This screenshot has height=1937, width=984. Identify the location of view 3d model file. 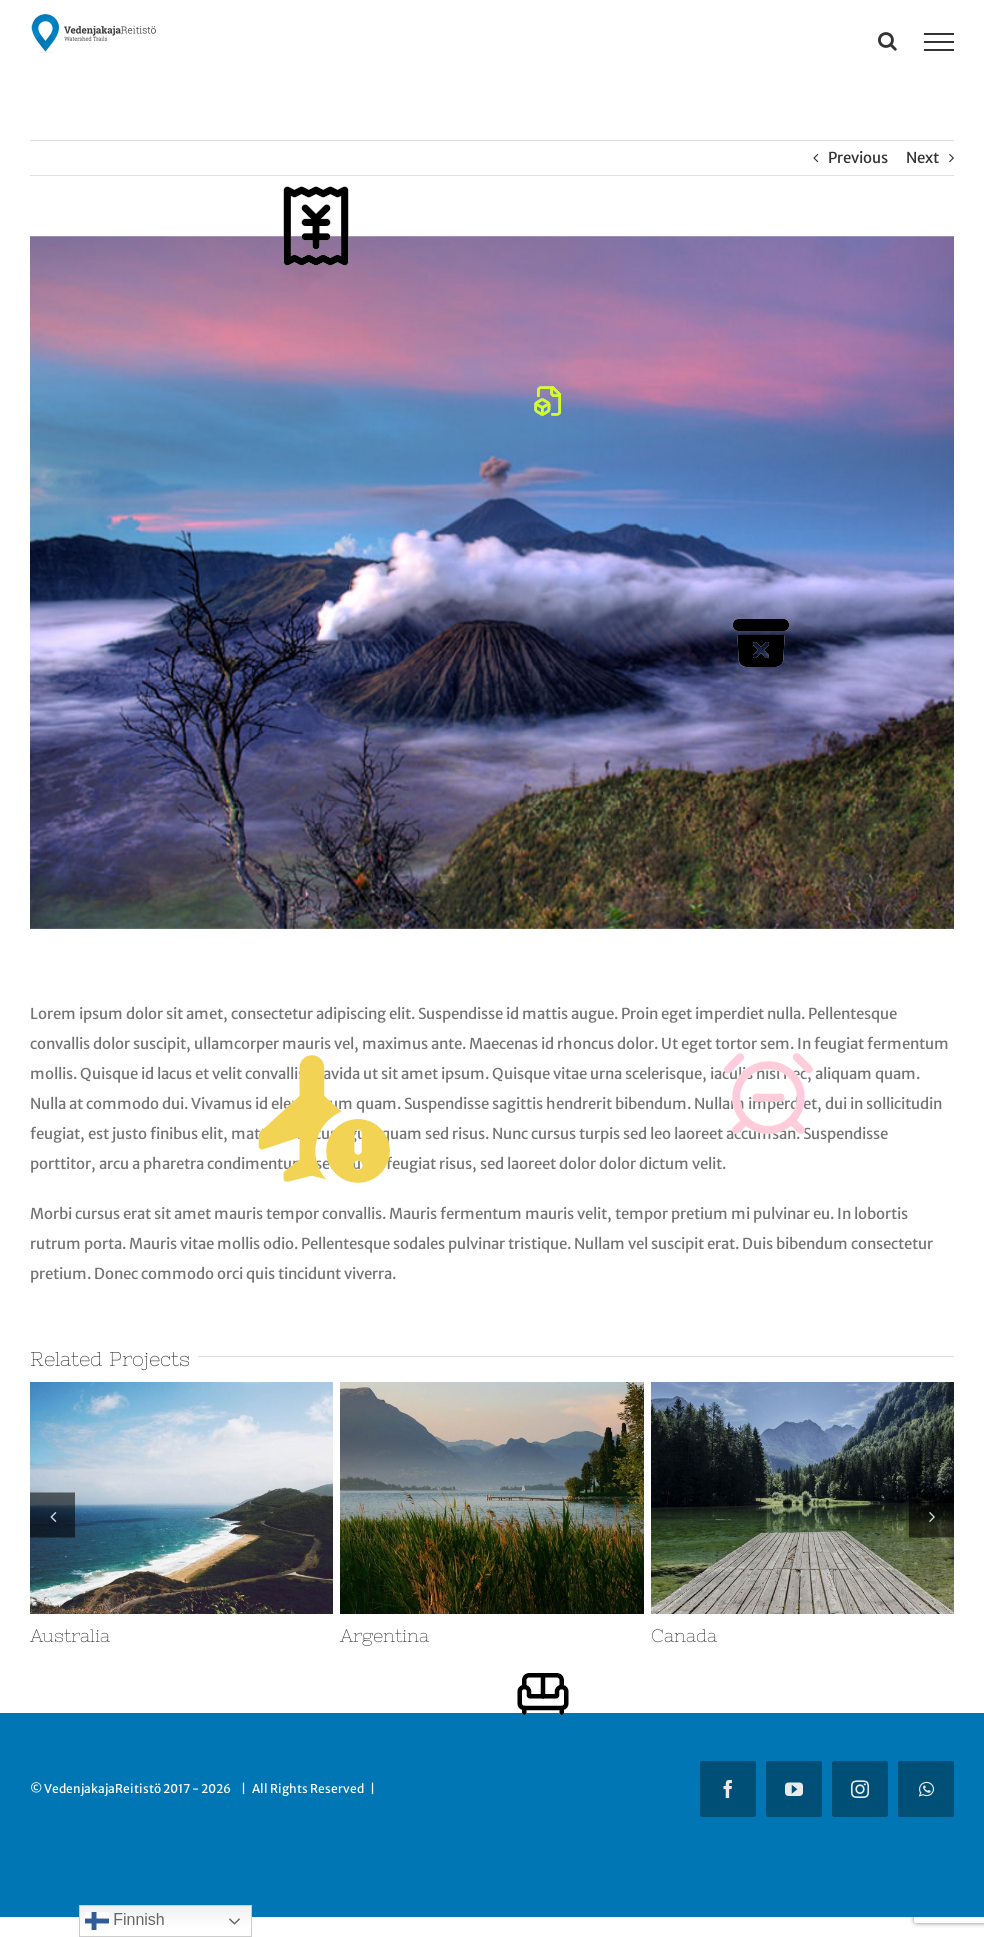
(549, 401).